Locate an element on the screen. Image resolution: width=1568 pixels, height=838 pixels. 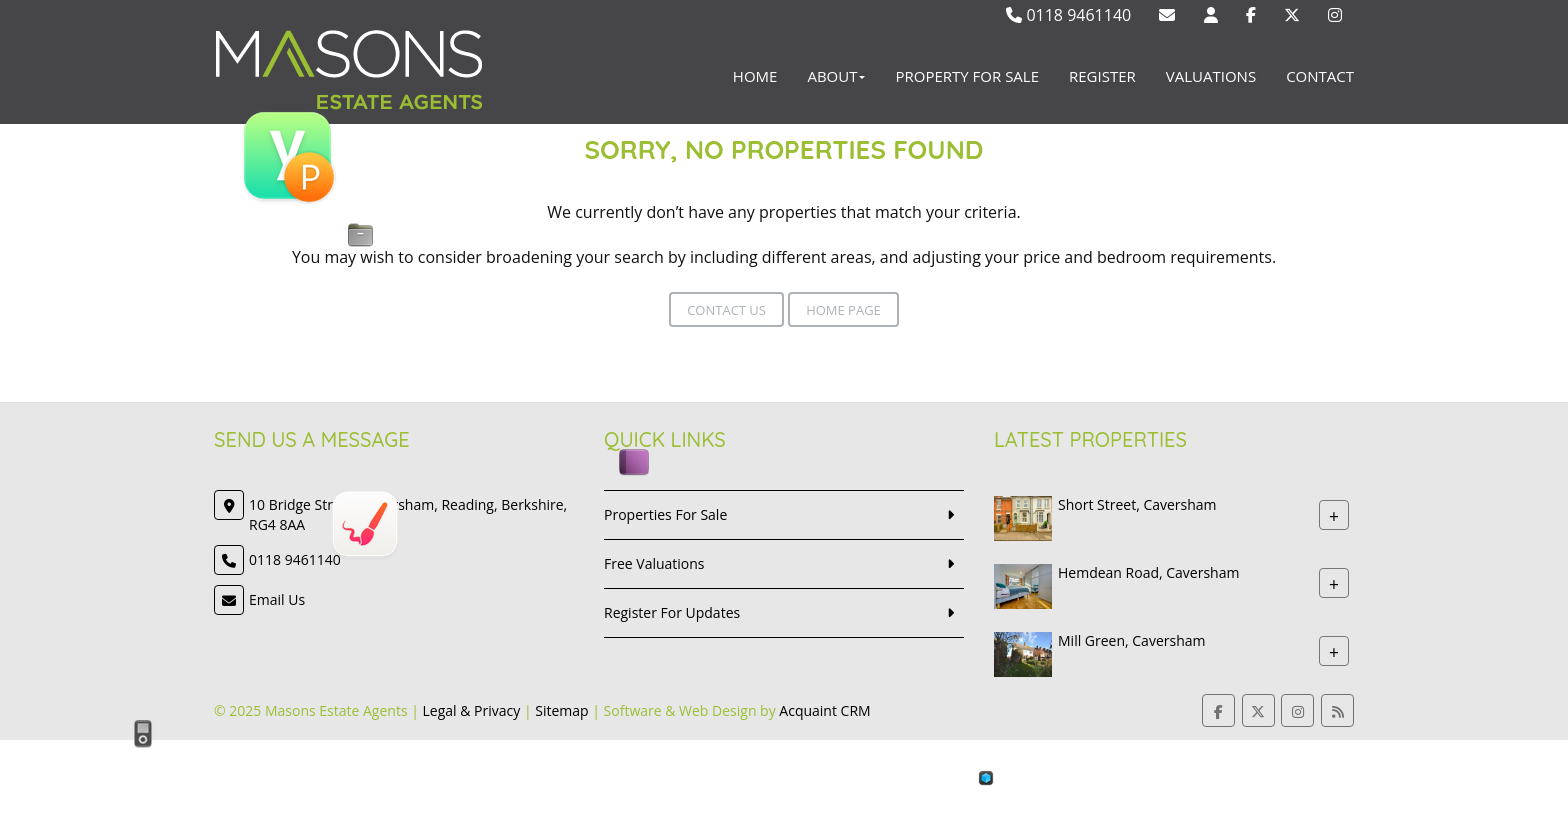
access the desktop folder is located at coordinates (634, 461).